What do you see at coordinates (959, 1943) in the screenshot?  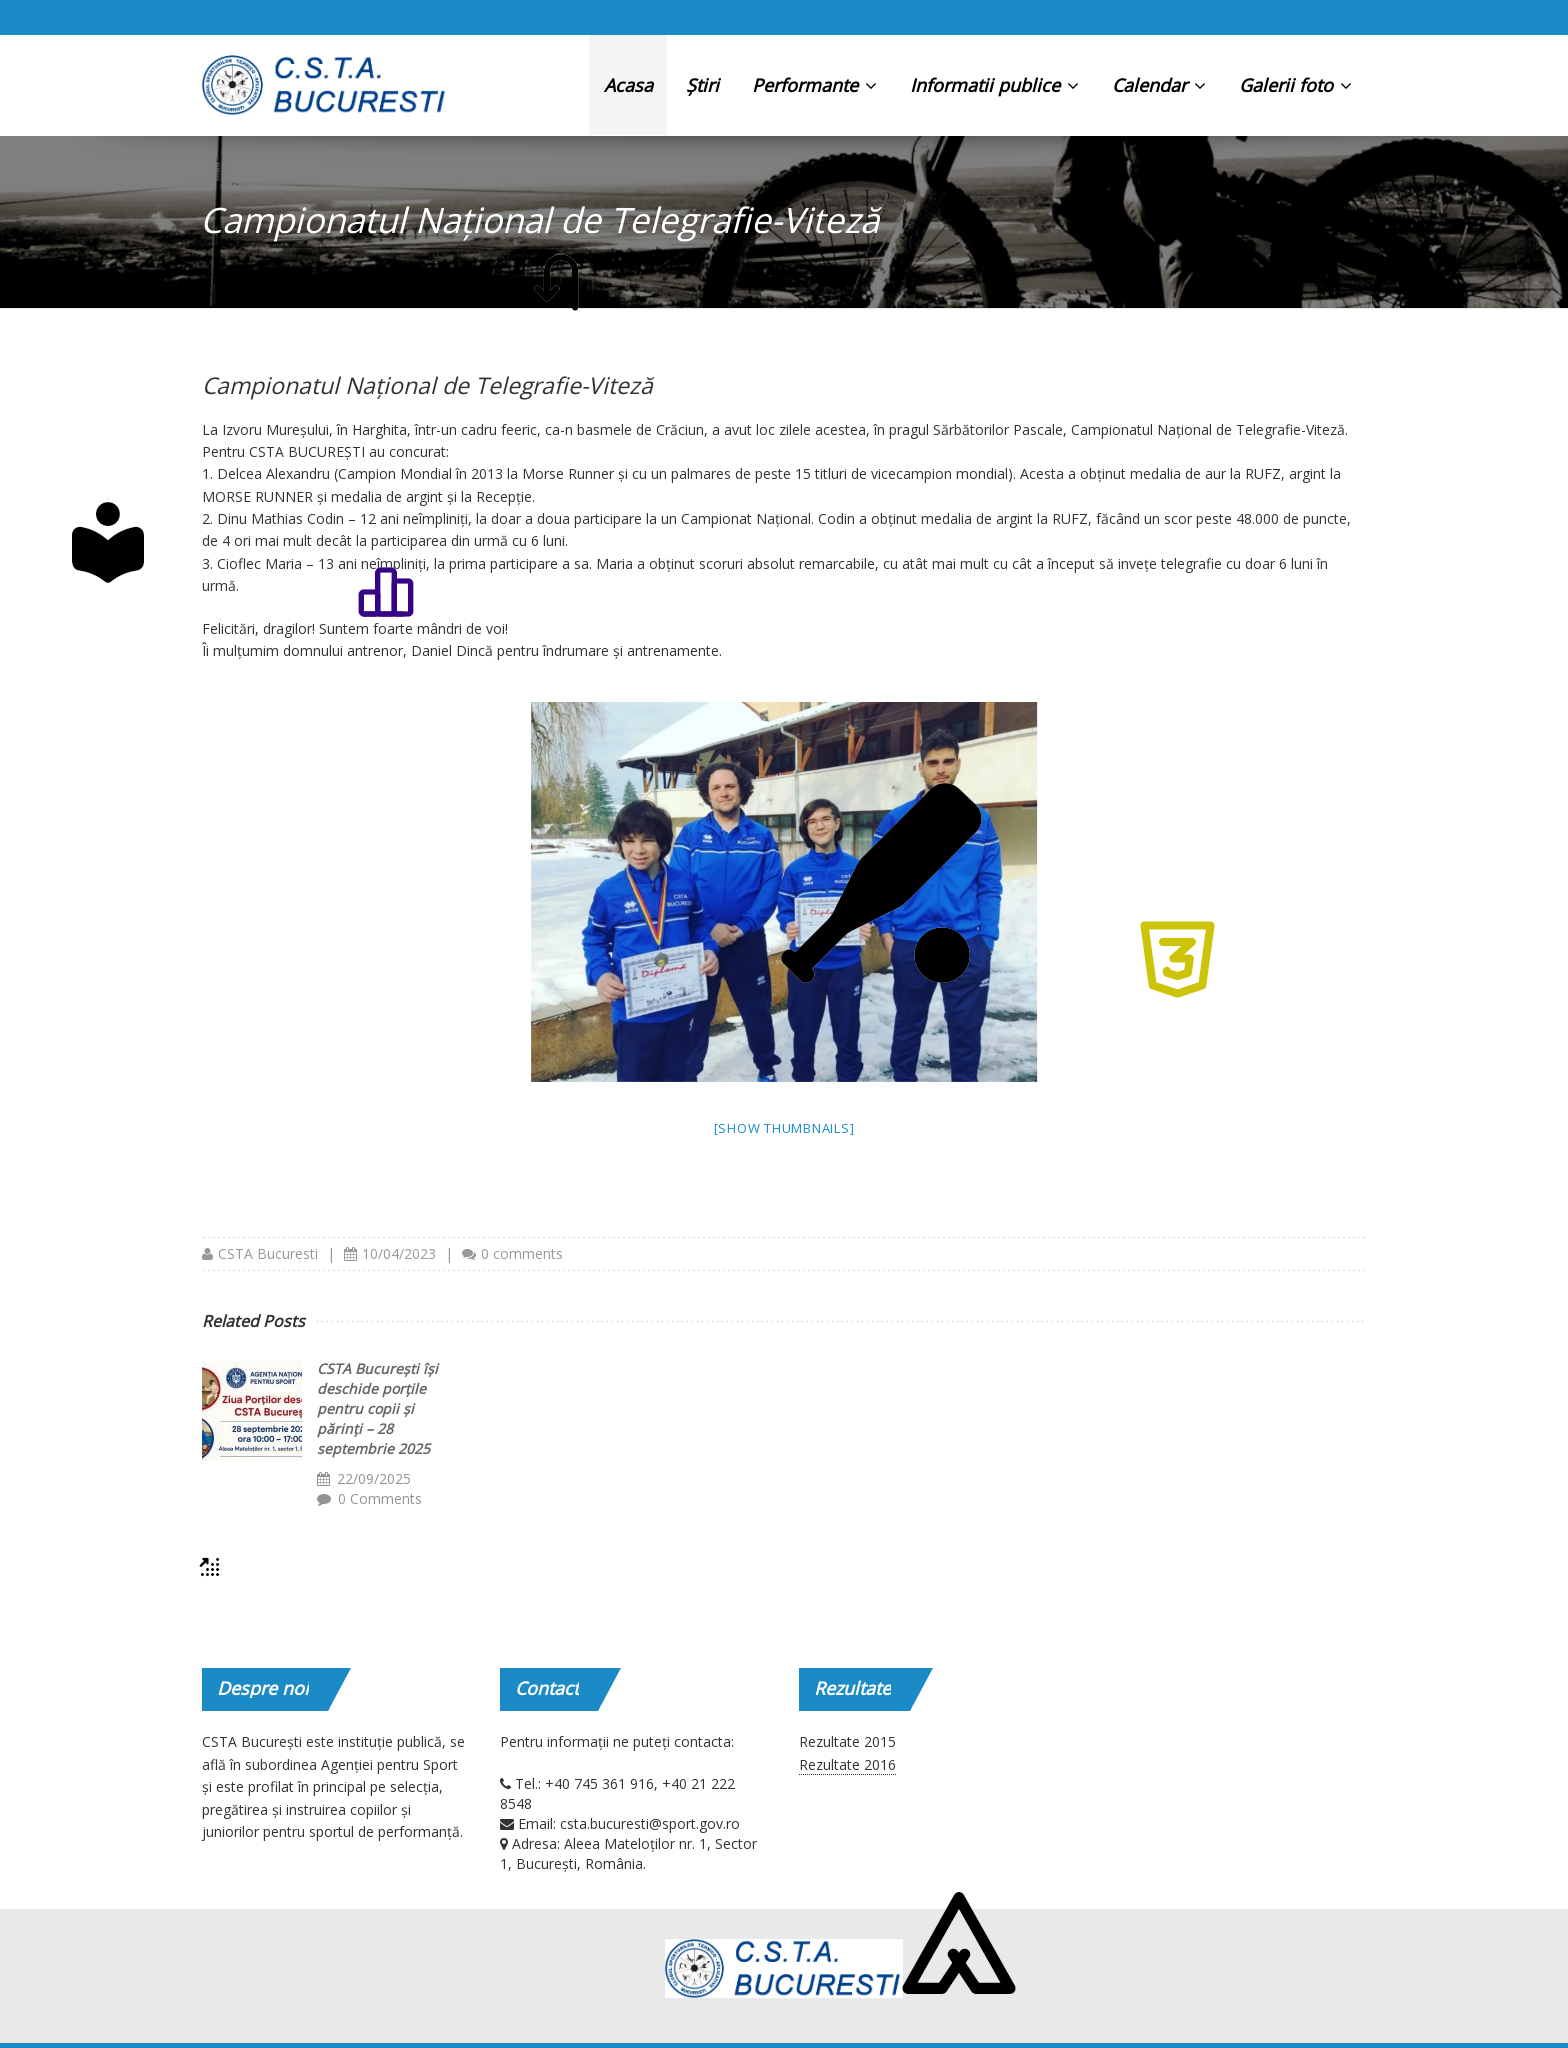 I see `view camping or outdoor accommodation options` at bounding box center [959, 1943].